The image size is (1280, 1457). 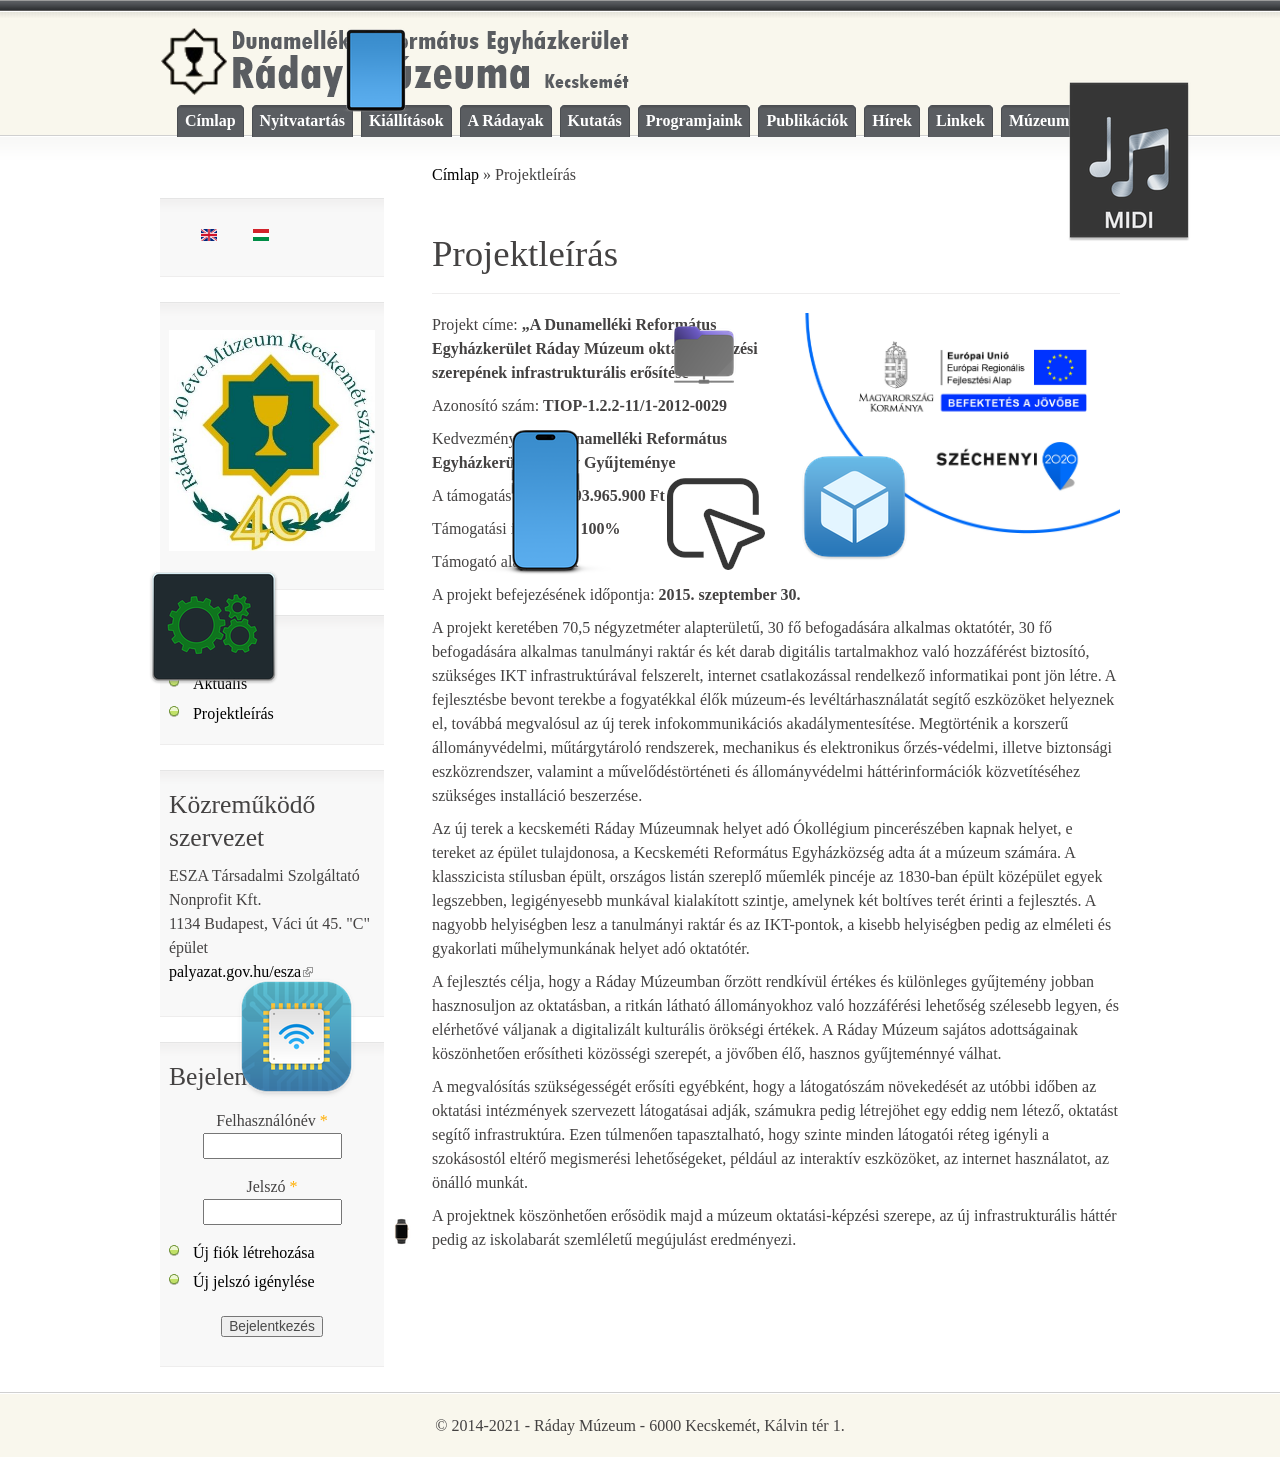 I want to click on iPad Air device icon, so click(x=376, y=71).